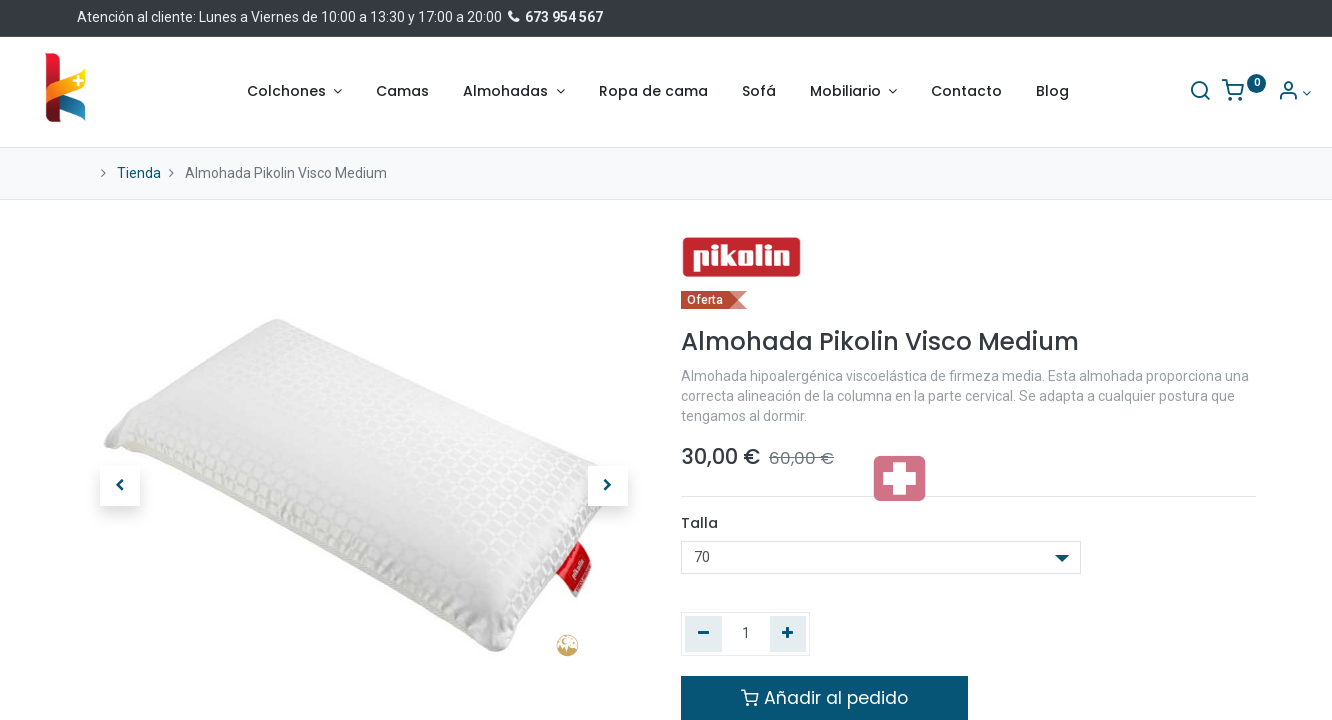  What do you see at coordinates (567, 645) in the screenshot?
I see `toggle night mode or dark theme` at bounding box center [567, 645].